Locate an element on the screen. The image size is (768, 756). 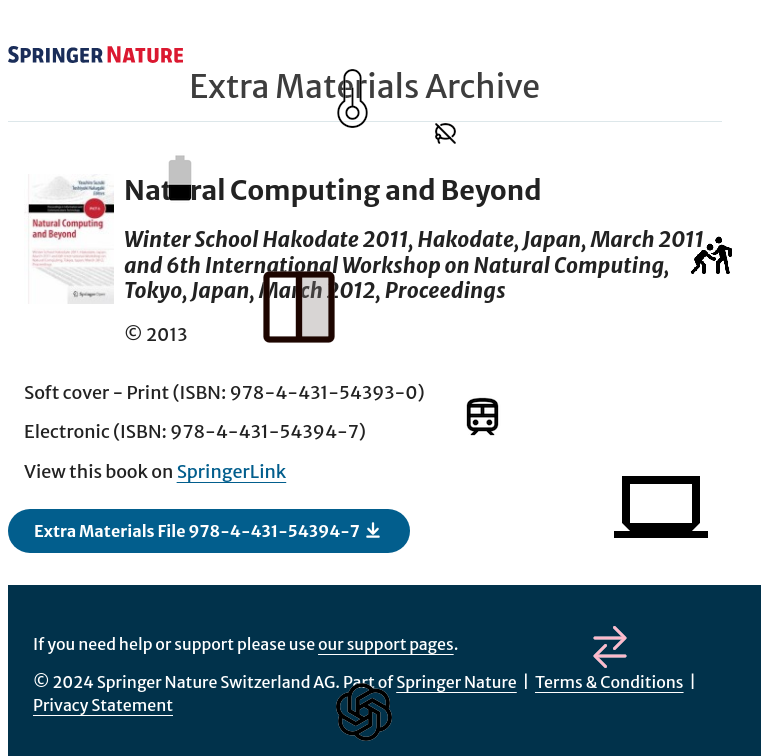
swap or exchange items is located at coordinates (610, 647).